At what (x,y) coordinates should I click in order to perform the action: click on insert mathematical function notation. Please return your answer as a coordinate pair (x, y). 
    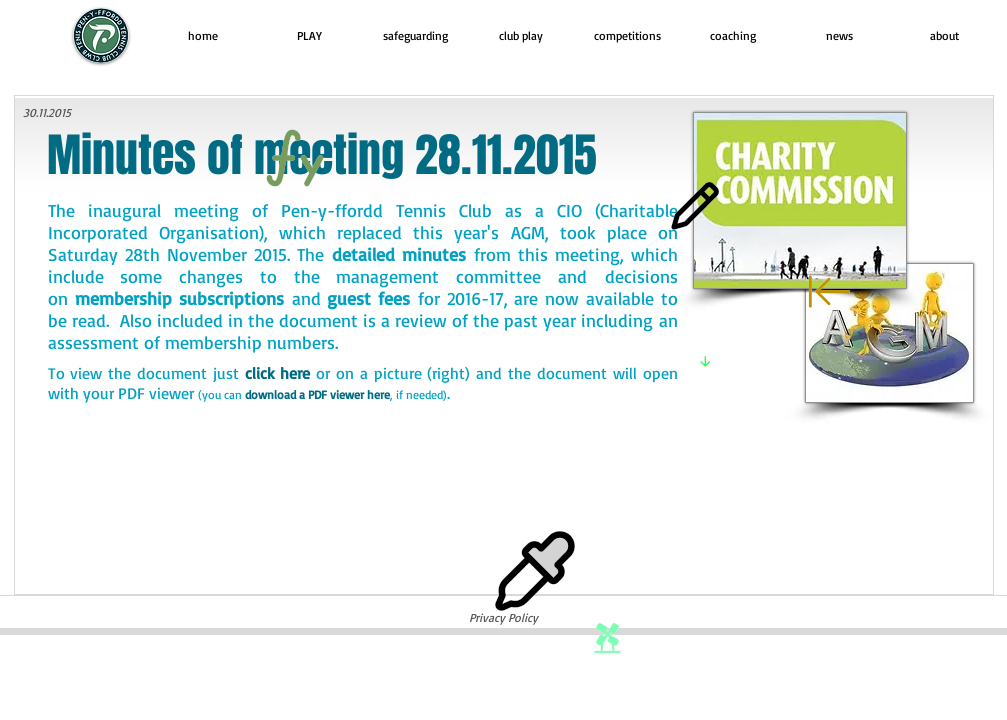
    Looking at the image, I should click on (295, 158).